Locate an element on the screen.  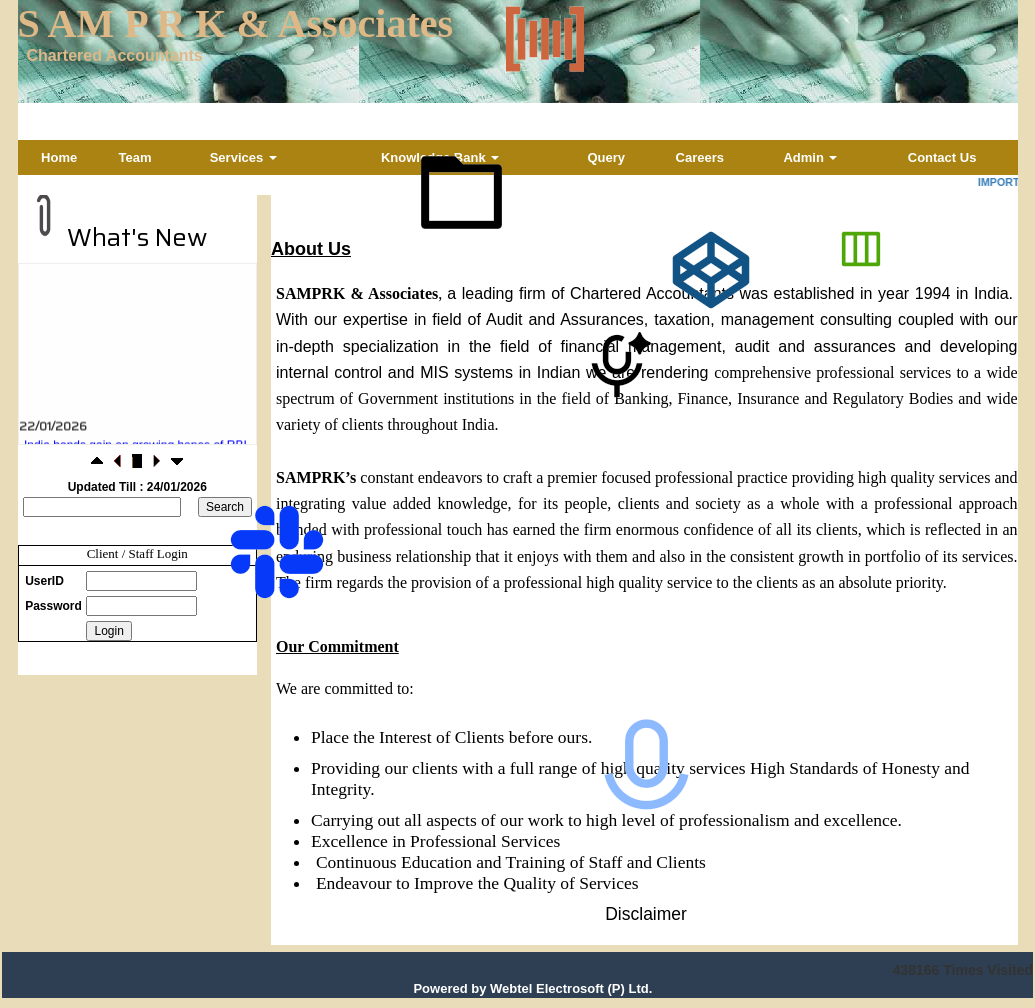
switch to kanban board view is located at coordinates (861, 249).